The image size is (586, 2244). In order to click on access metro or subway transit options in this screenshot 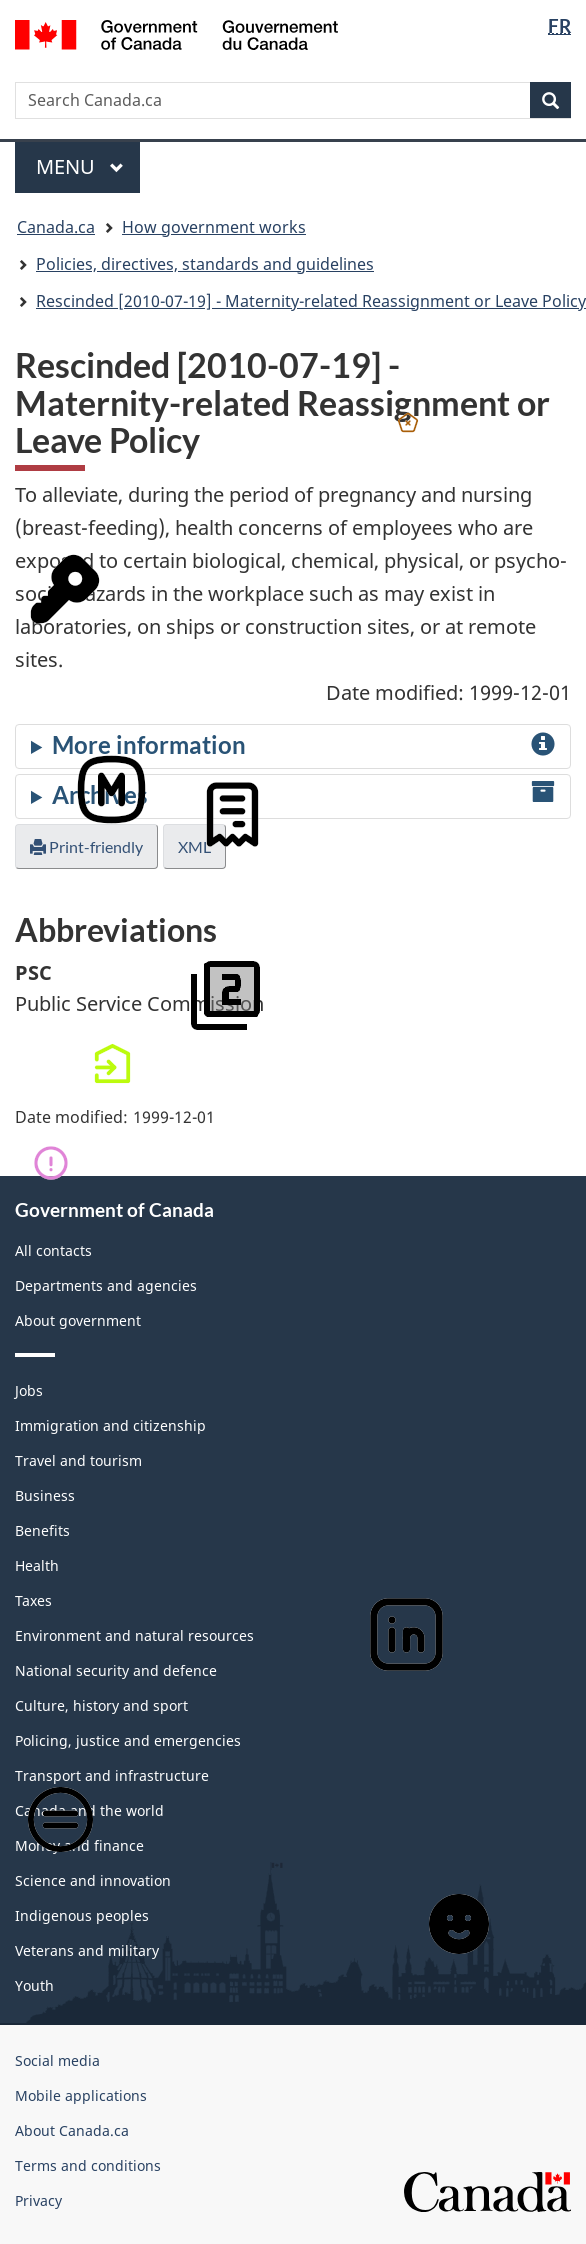, I will do `click(111, 789)`.